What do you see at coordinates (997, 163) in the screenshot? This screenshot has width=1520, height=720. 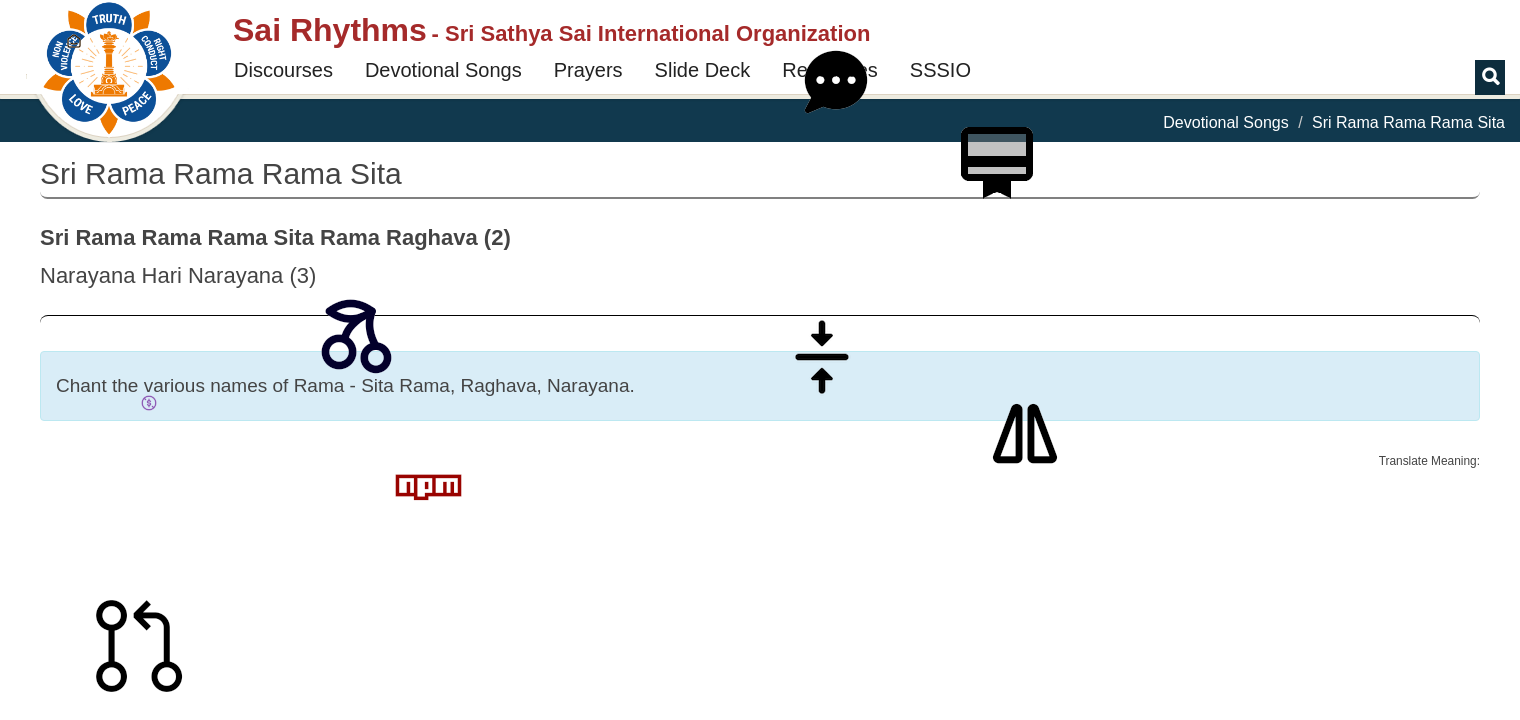 I see `view membership card details` at bounding box center [997, 163].